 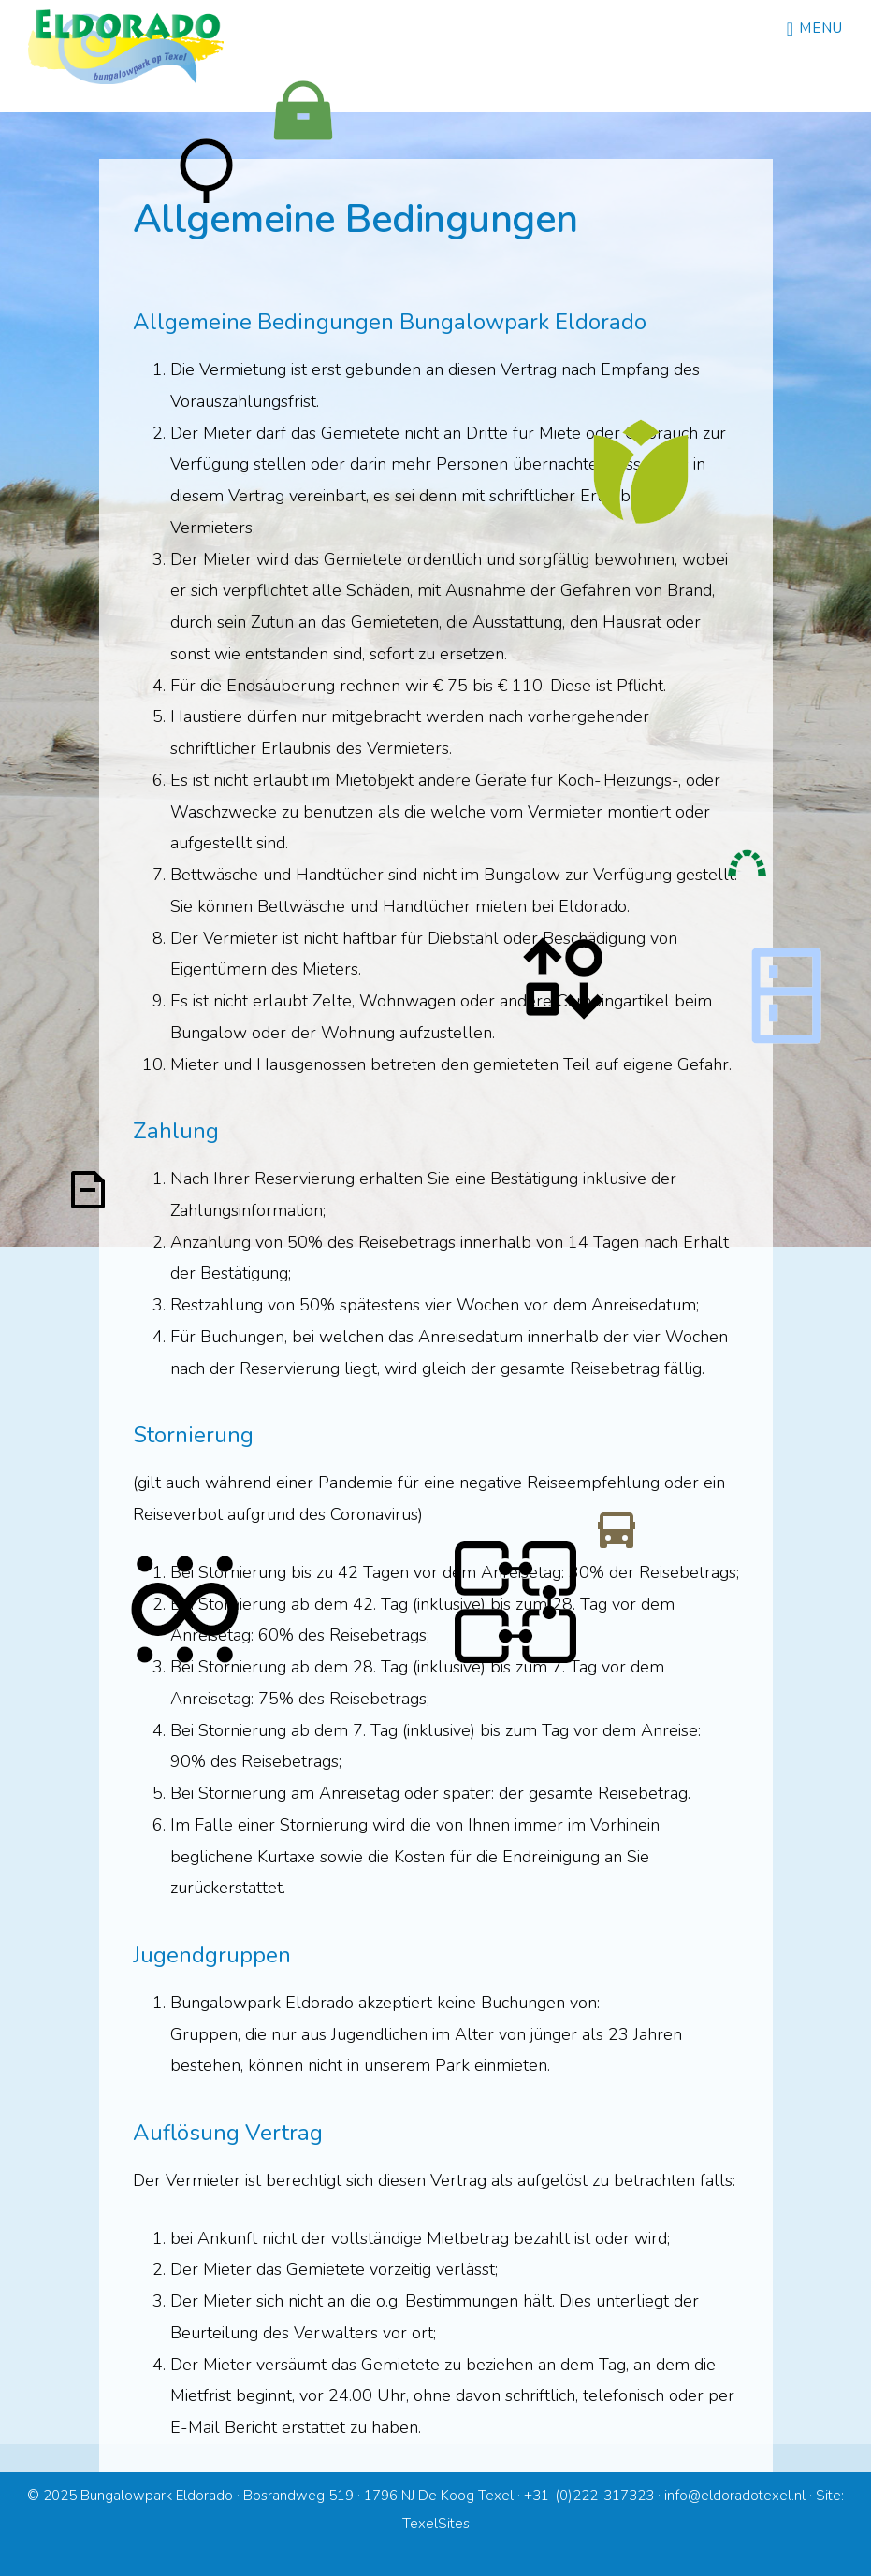 I want to click on access your shopping bag, so click(x=303, y=110).